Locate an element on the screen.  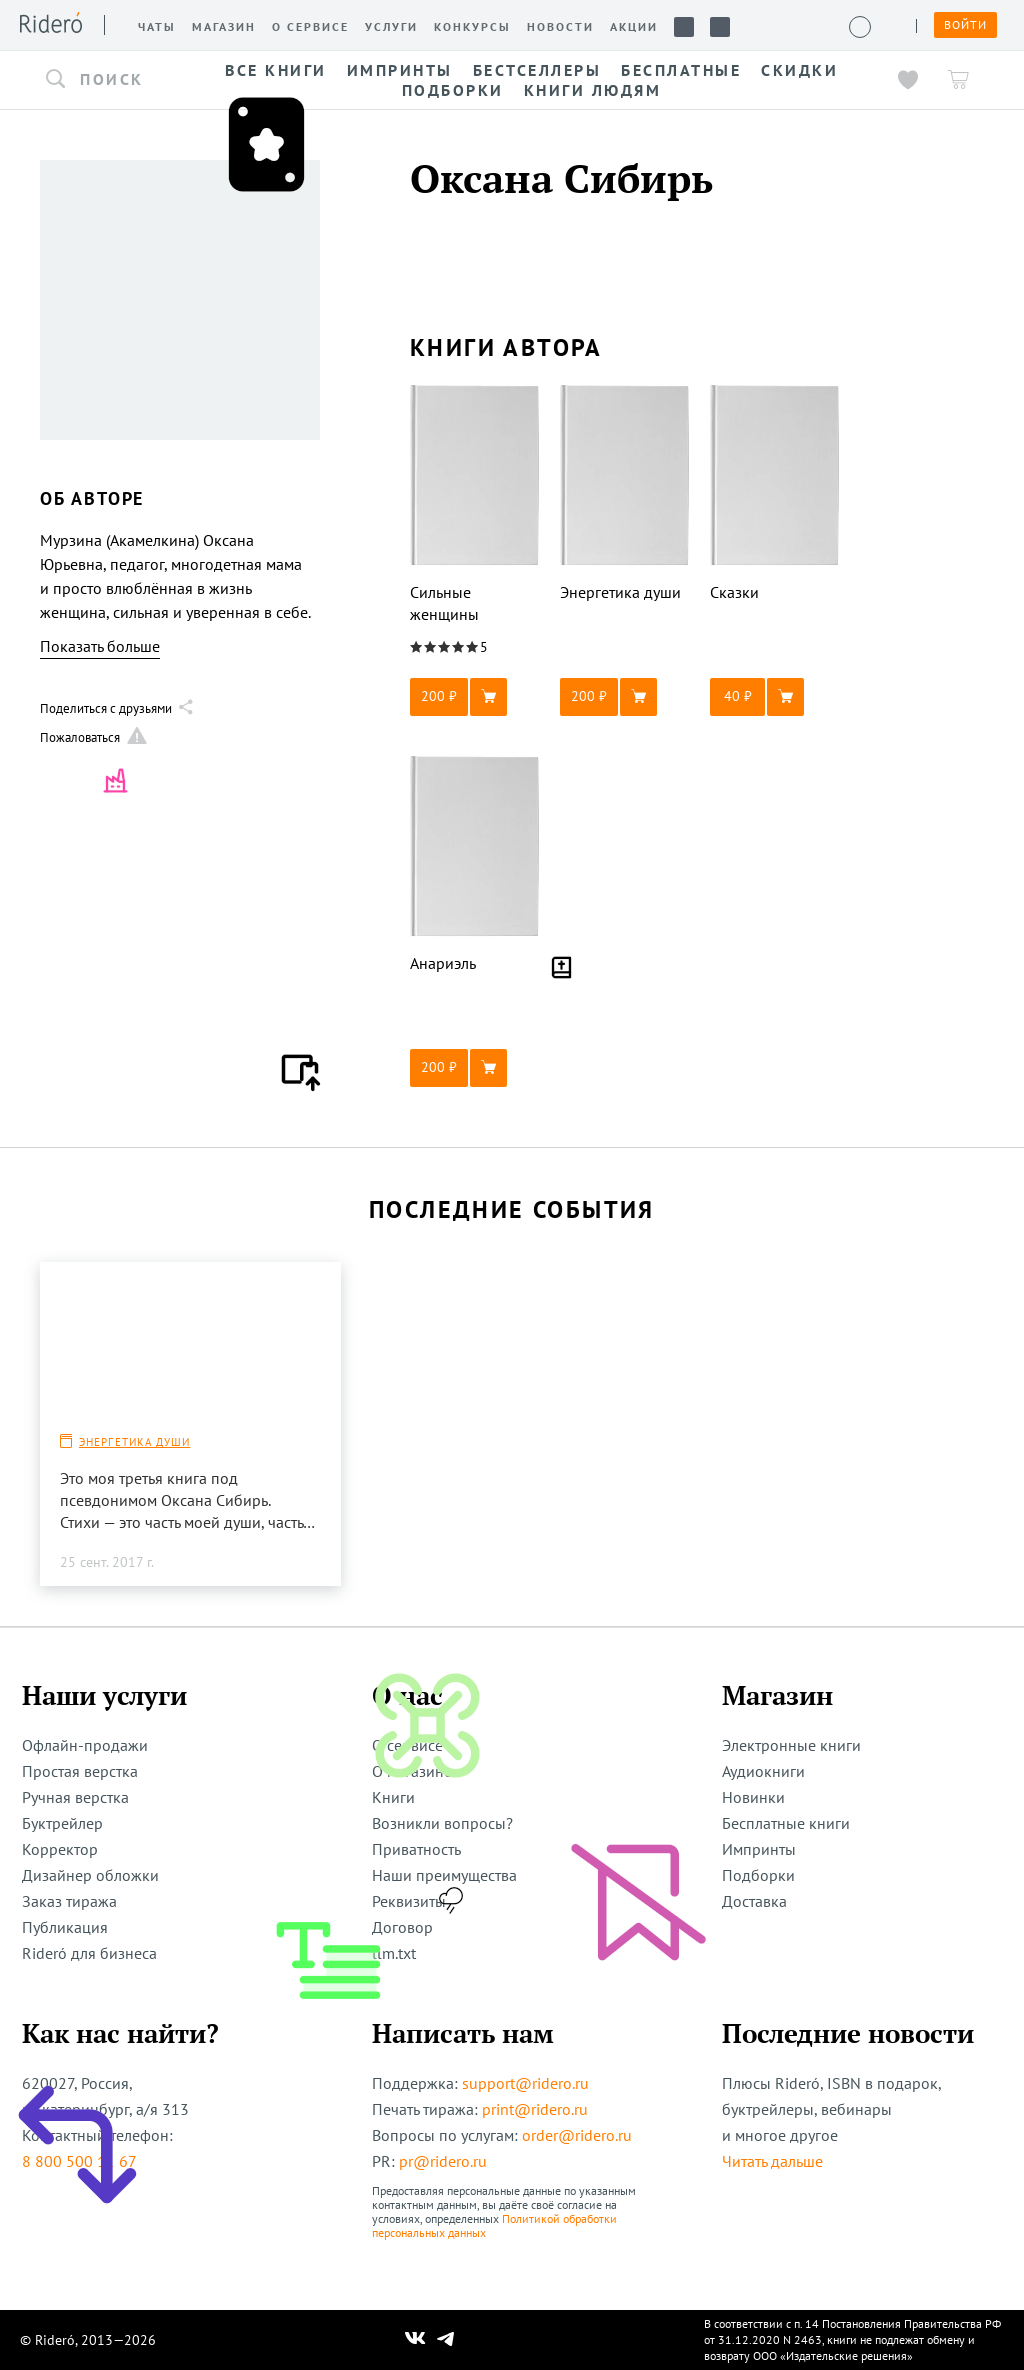
access drone controls is located at coordinates (427, 1725).